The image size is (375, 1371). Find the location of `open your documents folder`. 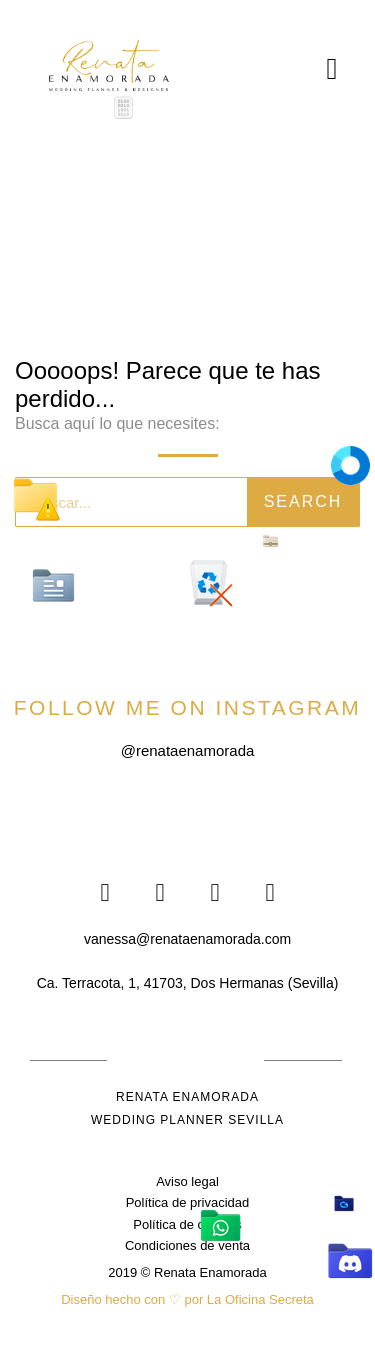

open your documents folder is located at coordinates (53, 586).